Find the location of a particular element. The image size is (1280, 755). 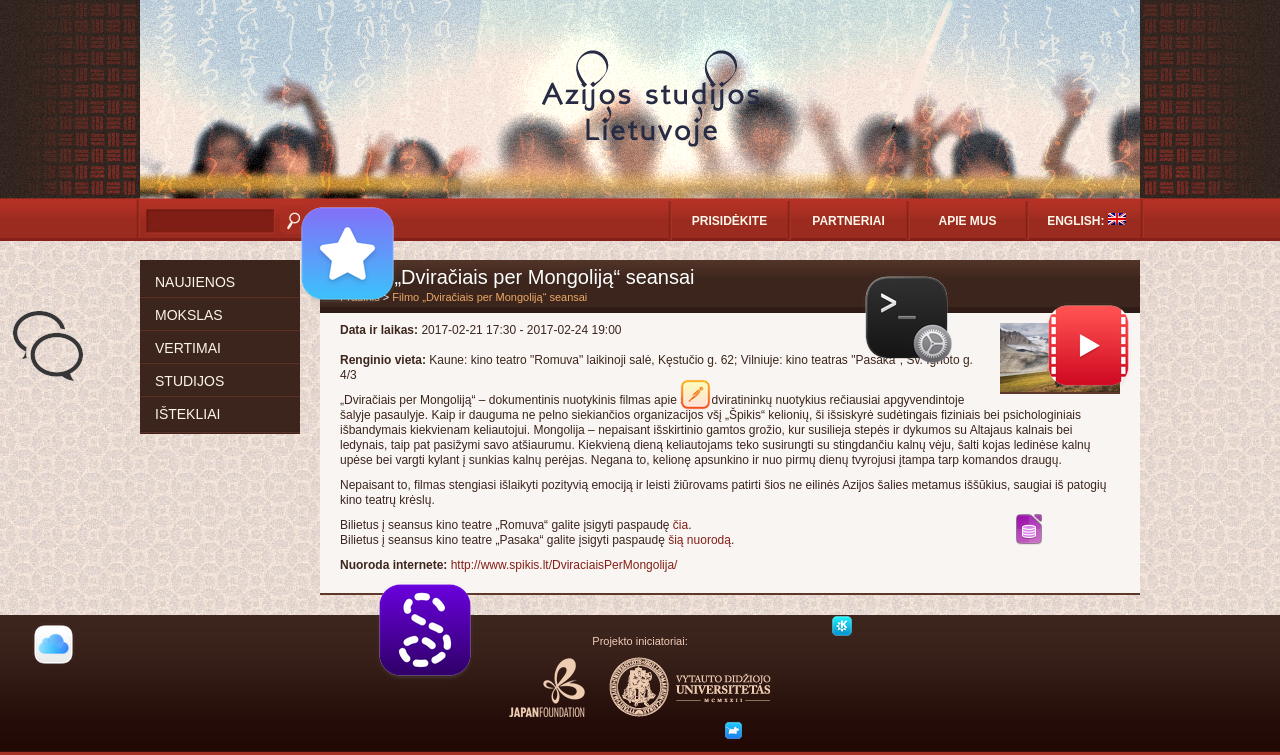

open Postman API development app is located at coordinates (695, 394).